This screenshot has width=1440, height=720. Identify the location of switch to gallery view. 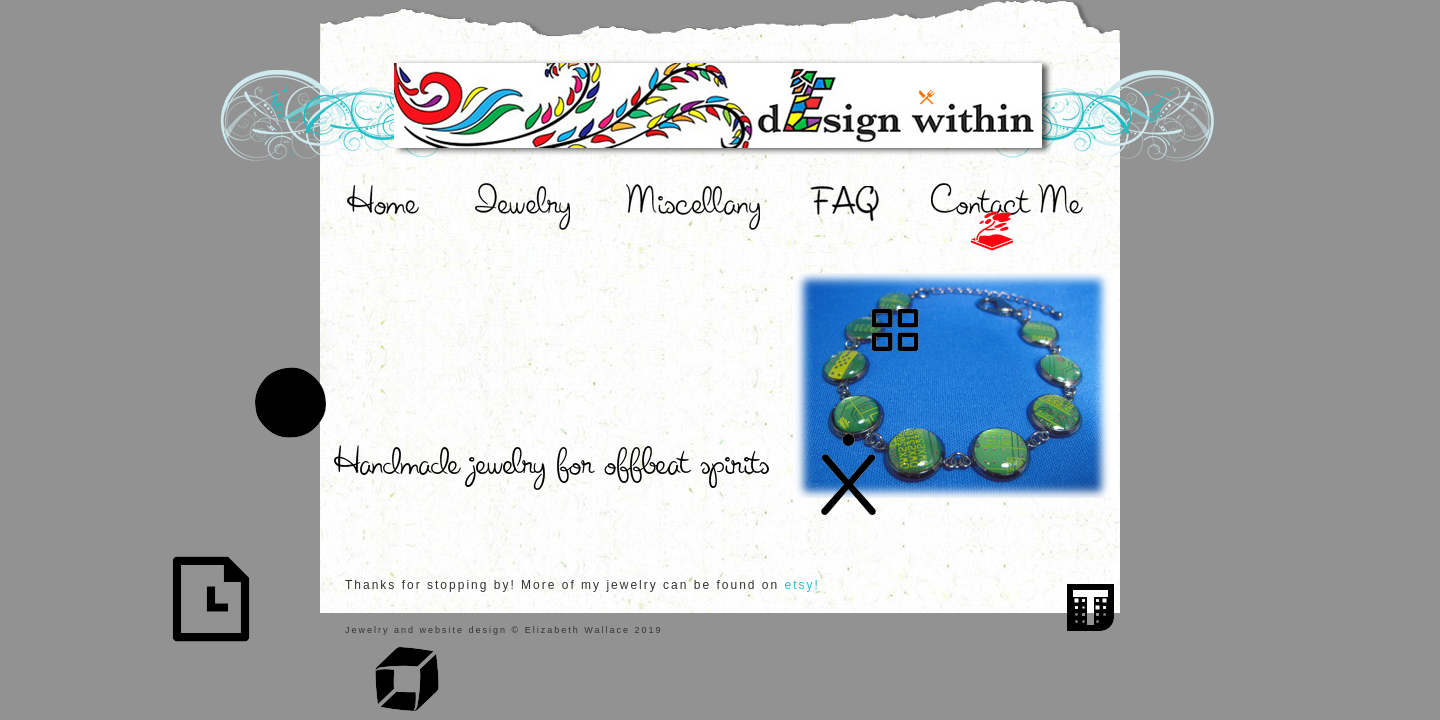
(895, 330).